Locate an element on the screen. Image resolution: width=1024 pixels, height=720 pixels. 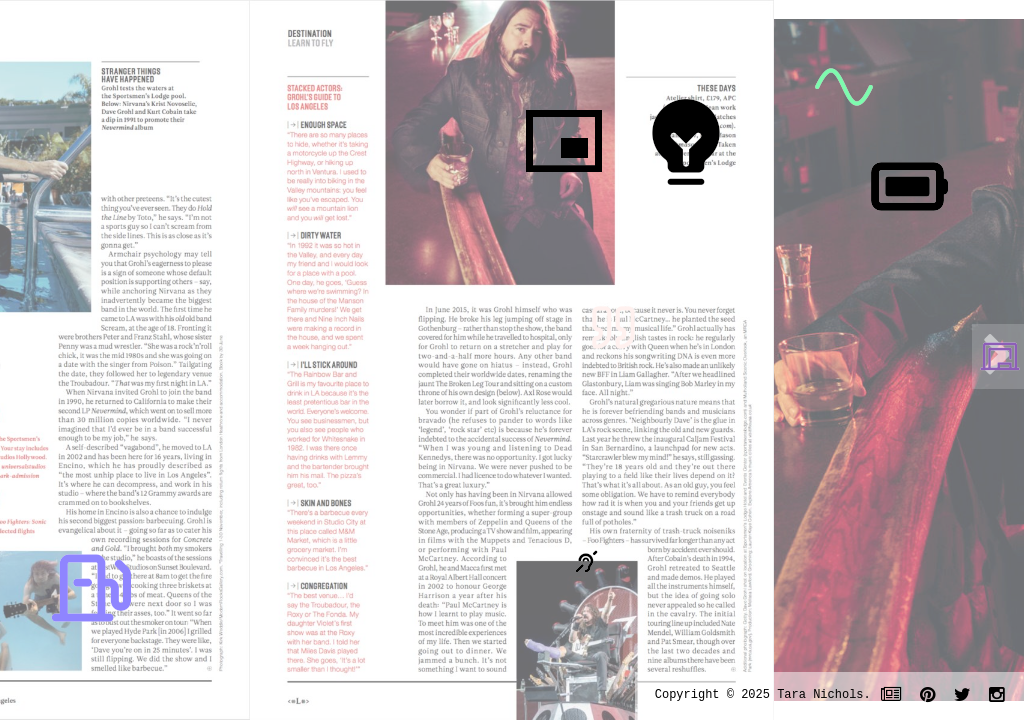
enable picture-in-picture mode is located at coordinates (564, 141).